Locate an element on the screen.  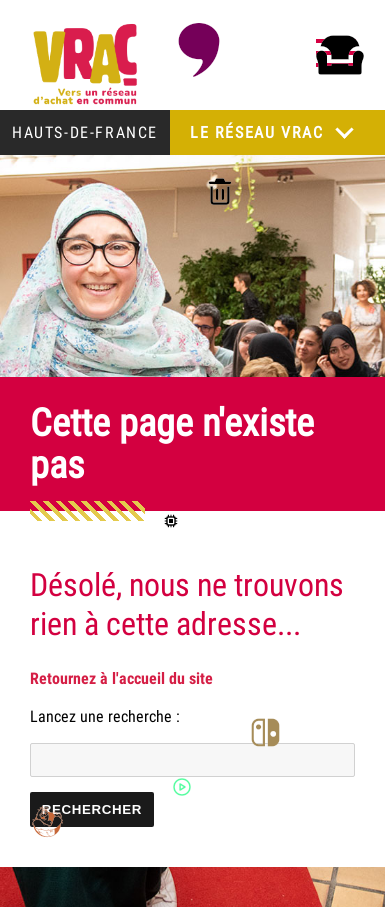
the red yeti brand logo is located at coordinates (47, 821).